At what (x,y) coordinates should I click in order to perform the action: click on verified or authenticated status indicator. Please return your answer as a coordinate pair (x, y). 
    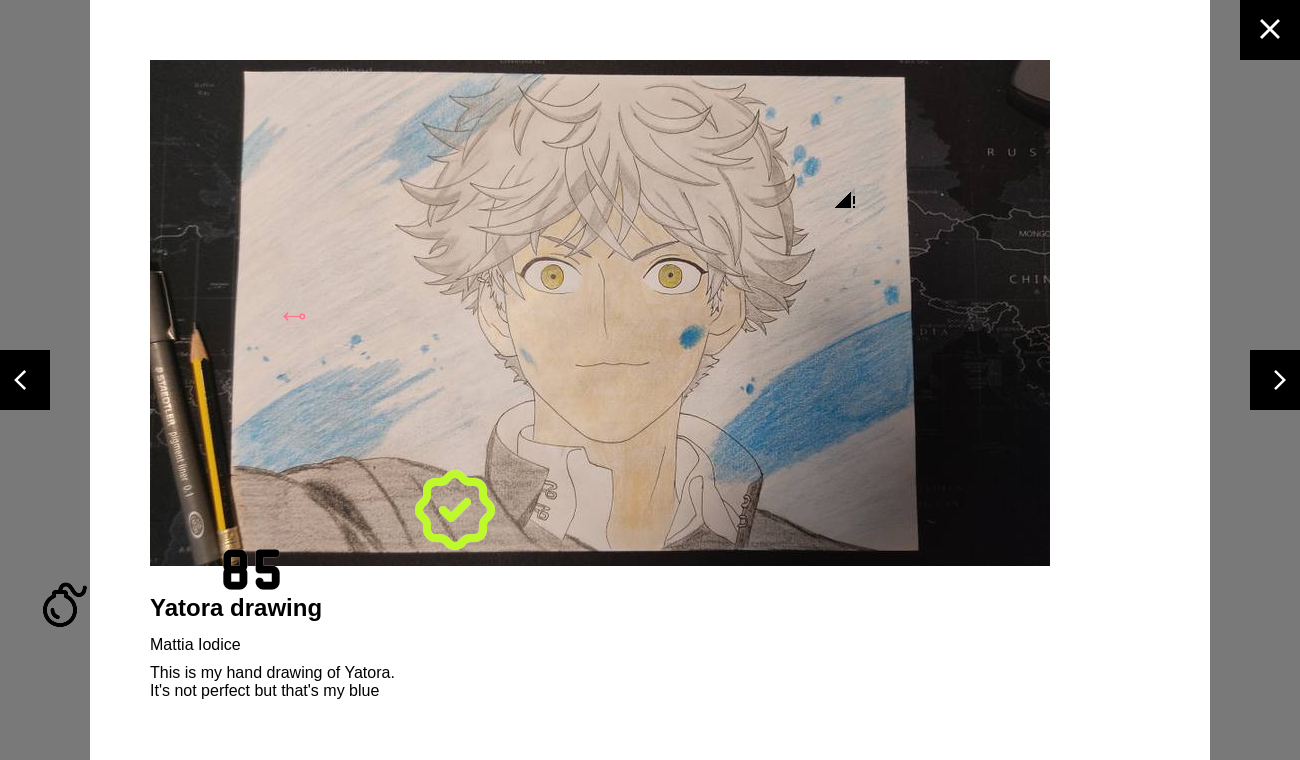
    Looking at the image, I should click on (455, 510).